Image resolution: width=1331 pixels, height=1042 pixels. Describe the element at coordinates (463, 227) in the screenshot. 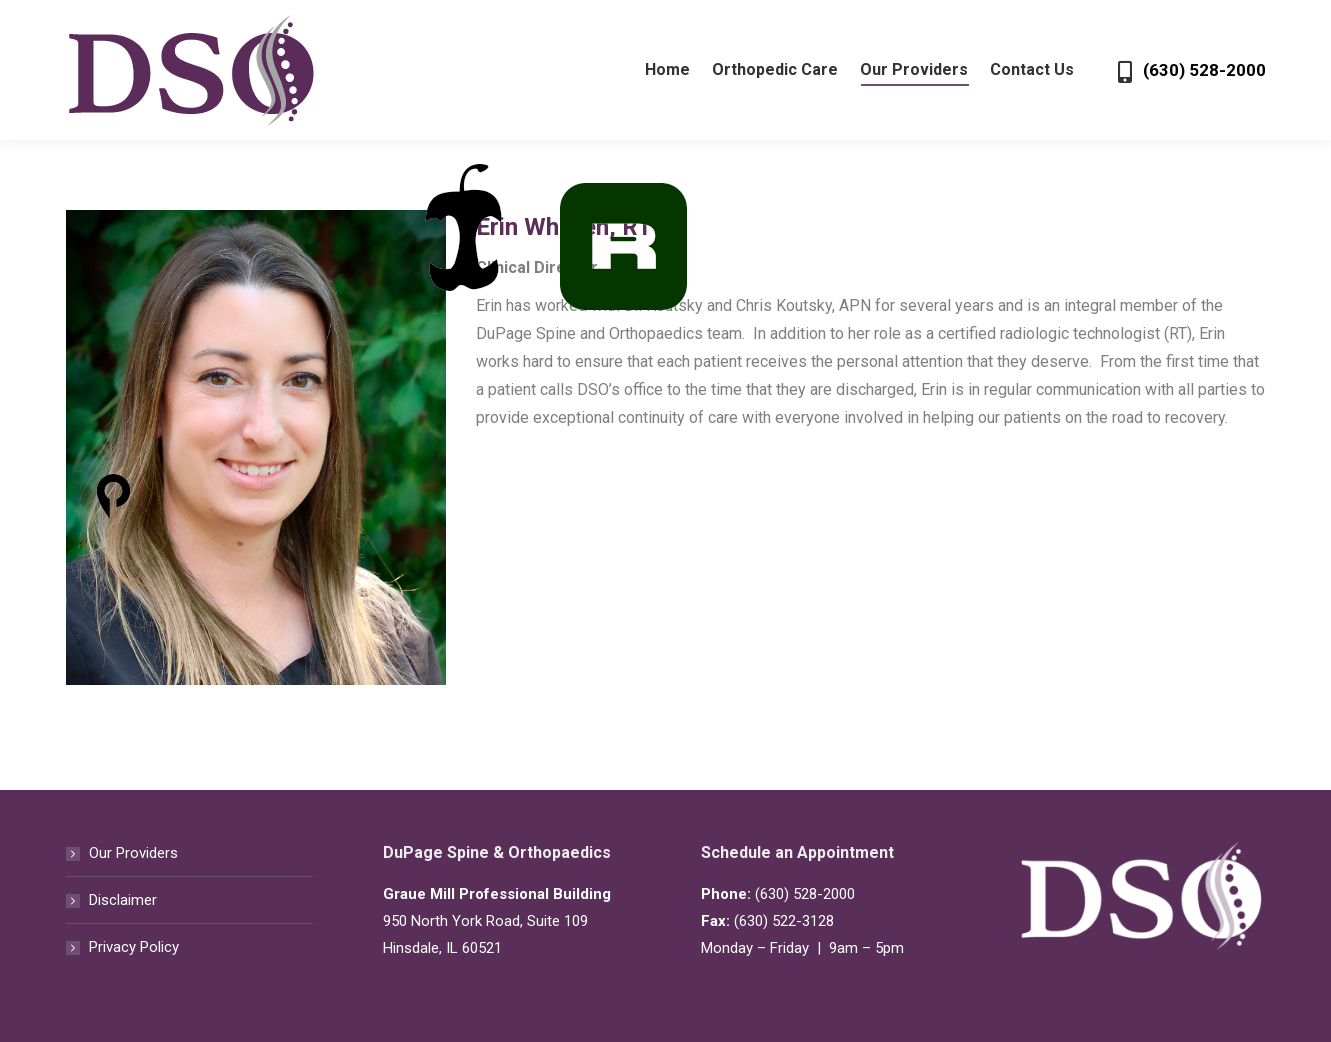

I see `nf-core bioinformatics workflow community logo` at that location.